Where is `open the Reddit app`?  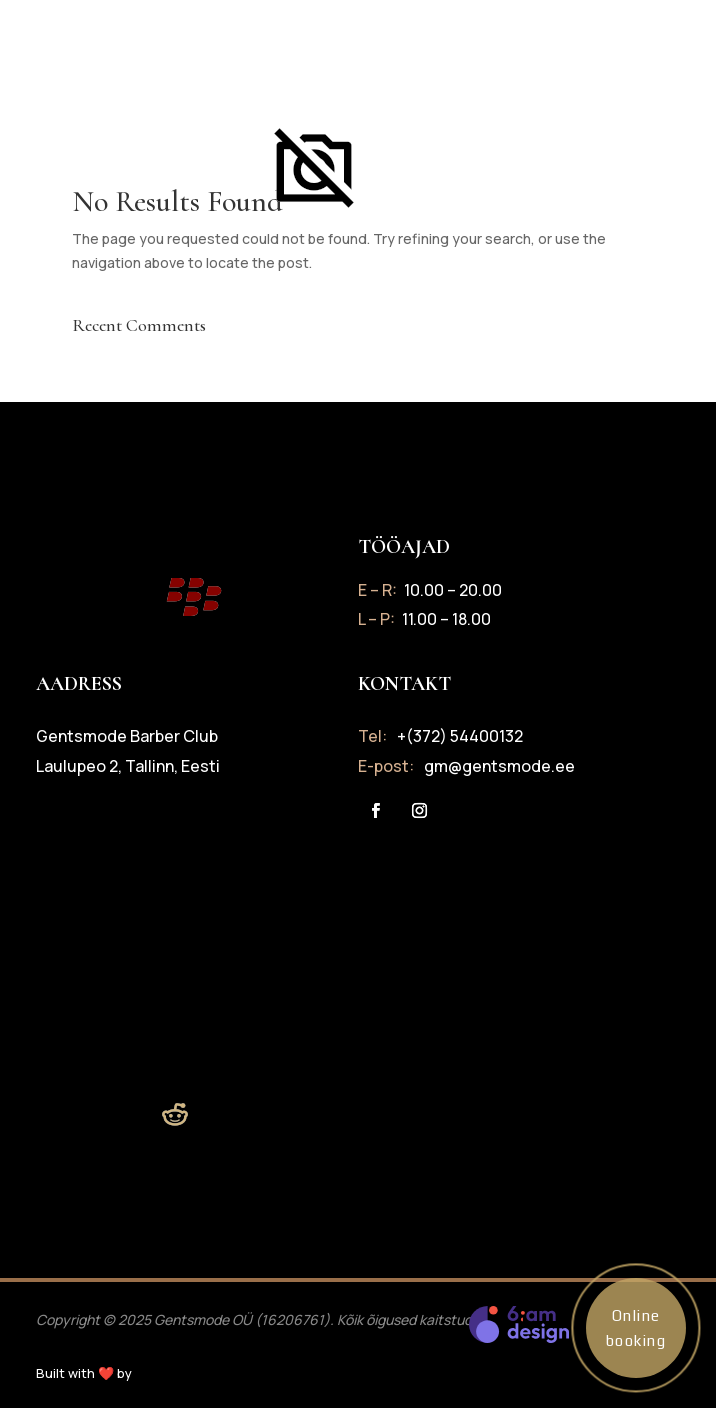
open the Reddit app is located at coordinates (175, 1114).